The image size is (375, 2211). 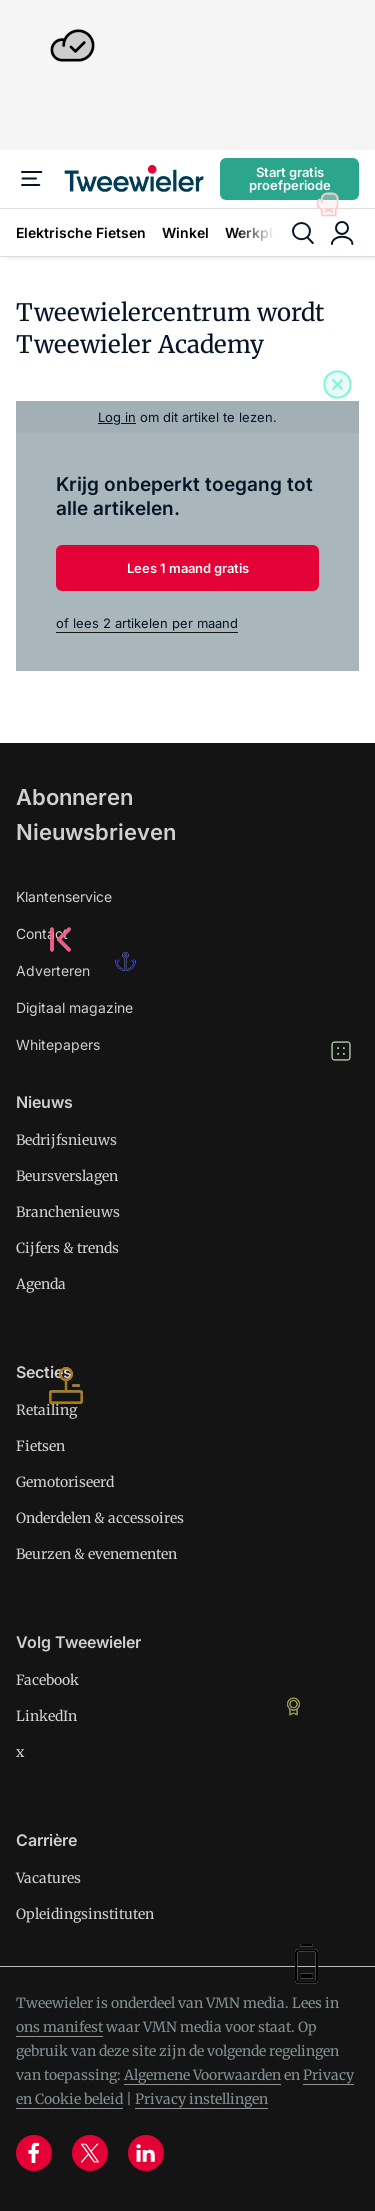 I want to click on close or dismiss a dialog, so click(x=337, y=384).